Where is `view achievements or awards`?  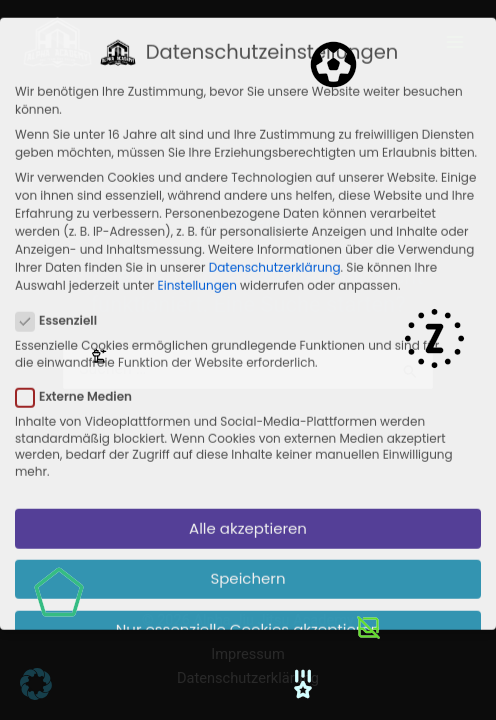
view achievements or awards is located at coordinates (303, 684).